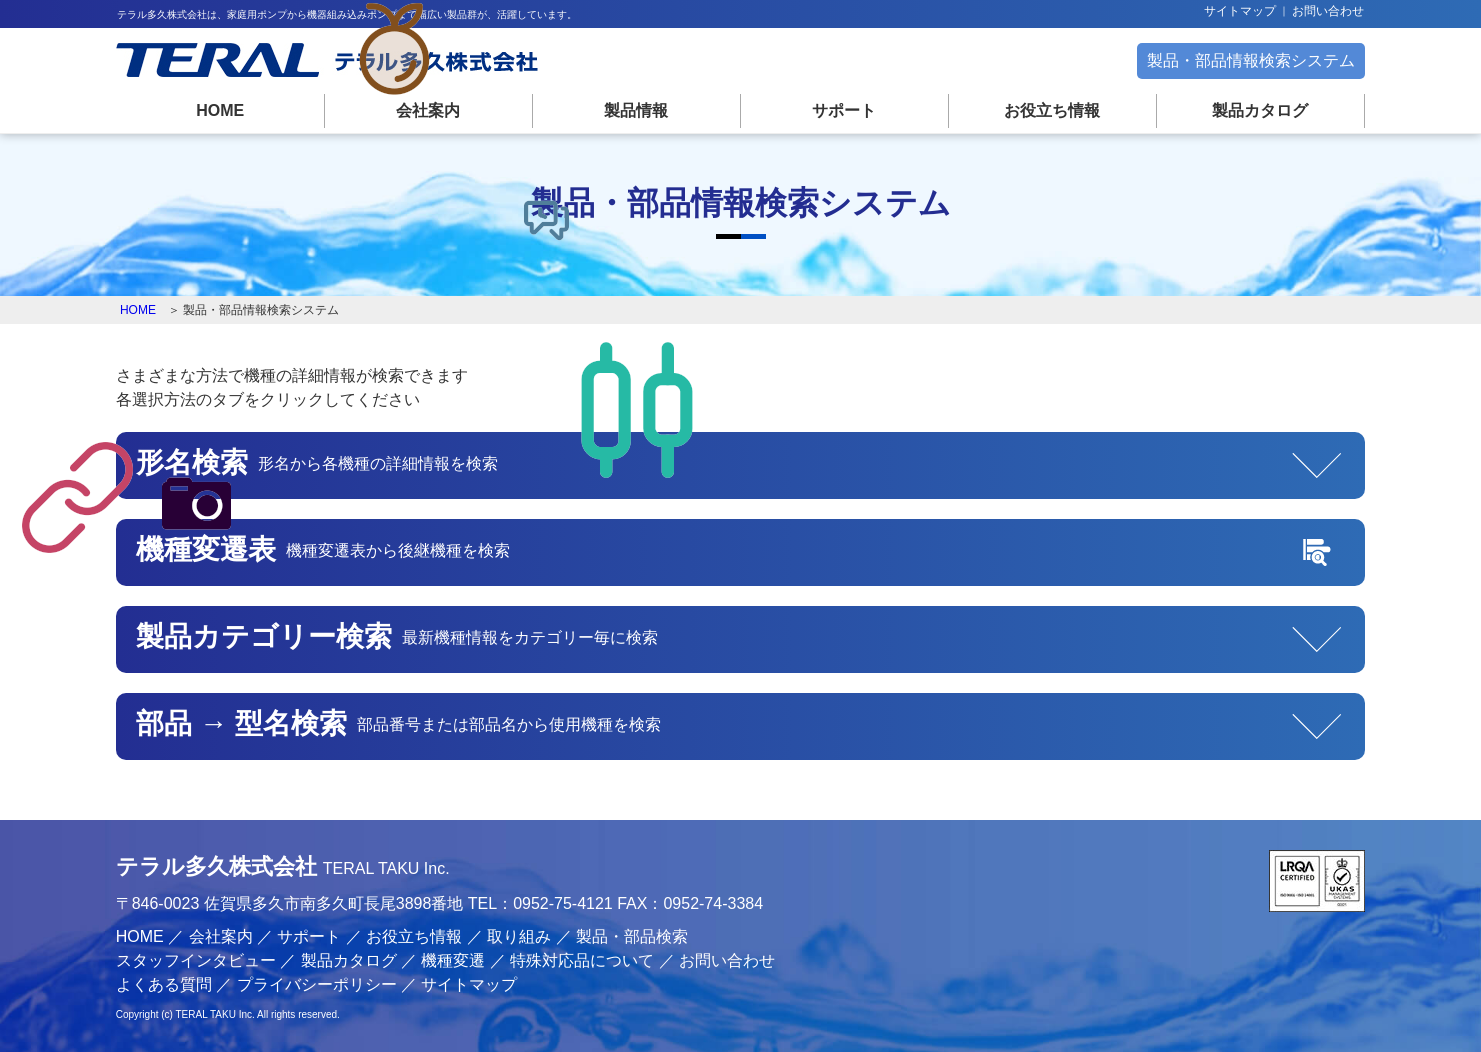 This screenshot has height=1052, width=1481. I want to click on indicates fruit or produce category, so click(394, 50).